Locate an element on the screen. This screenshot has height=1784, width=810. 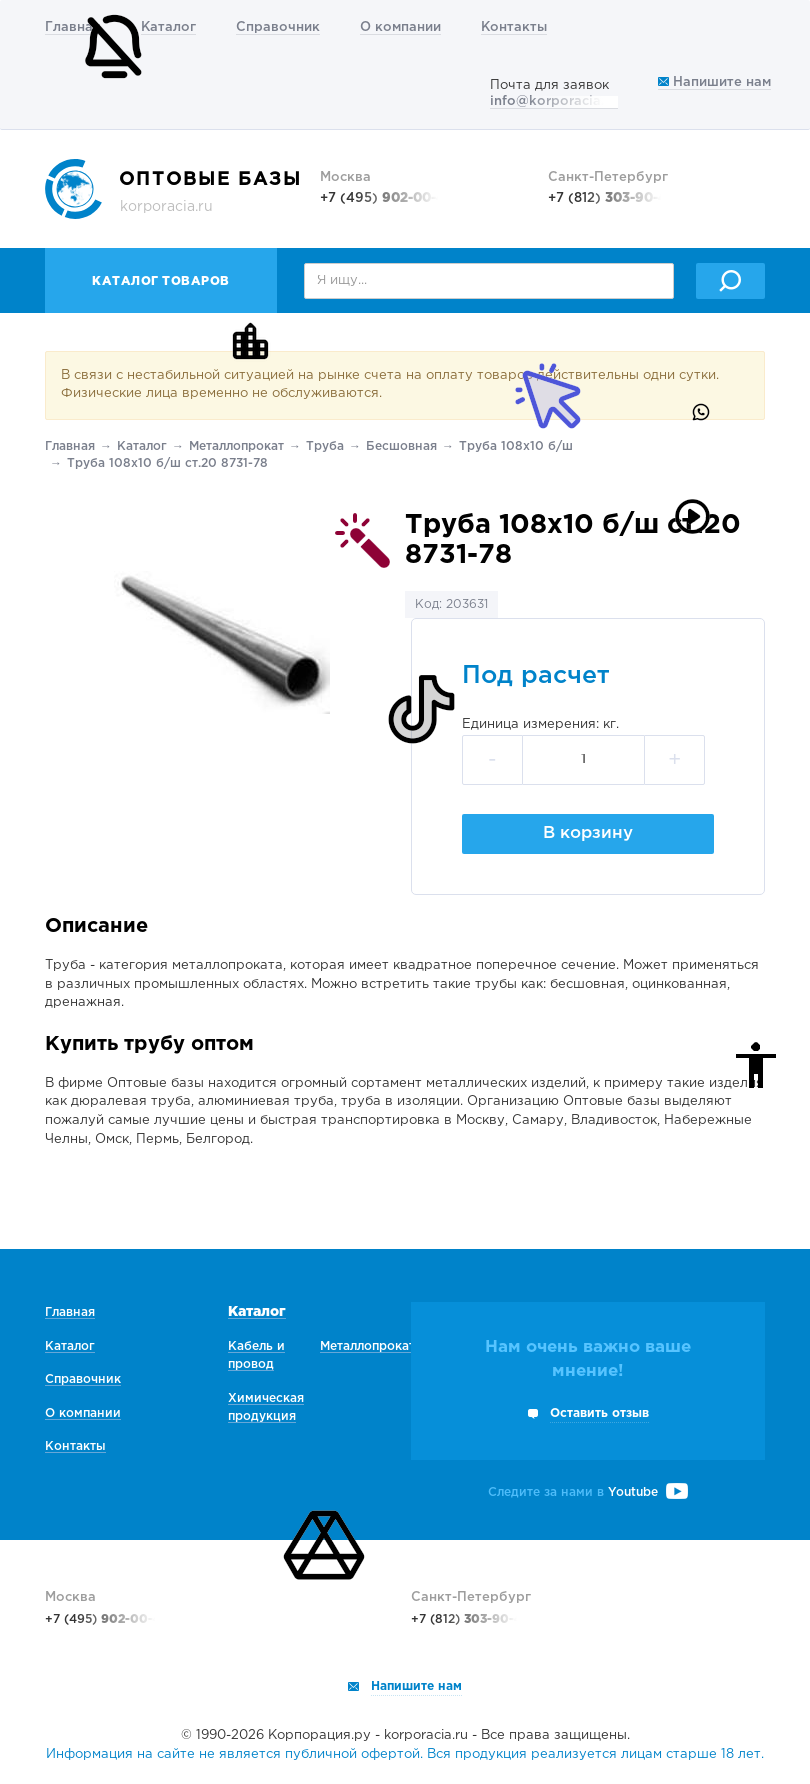
mute notifications is located at coordinates (114, 46).